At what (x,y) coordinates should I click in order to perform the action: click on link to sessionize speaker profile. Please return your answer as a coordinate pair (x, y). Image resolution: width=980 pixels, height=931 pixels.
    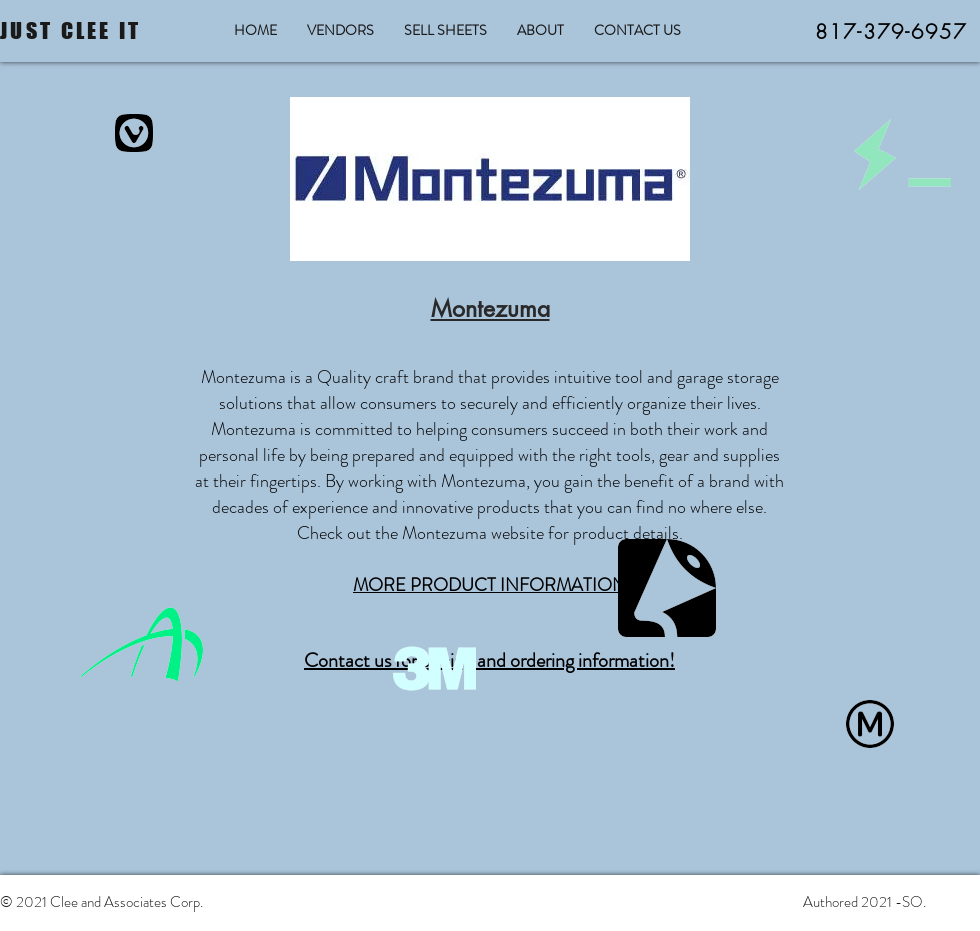
    Looking at the image, I should click on (667, 588).